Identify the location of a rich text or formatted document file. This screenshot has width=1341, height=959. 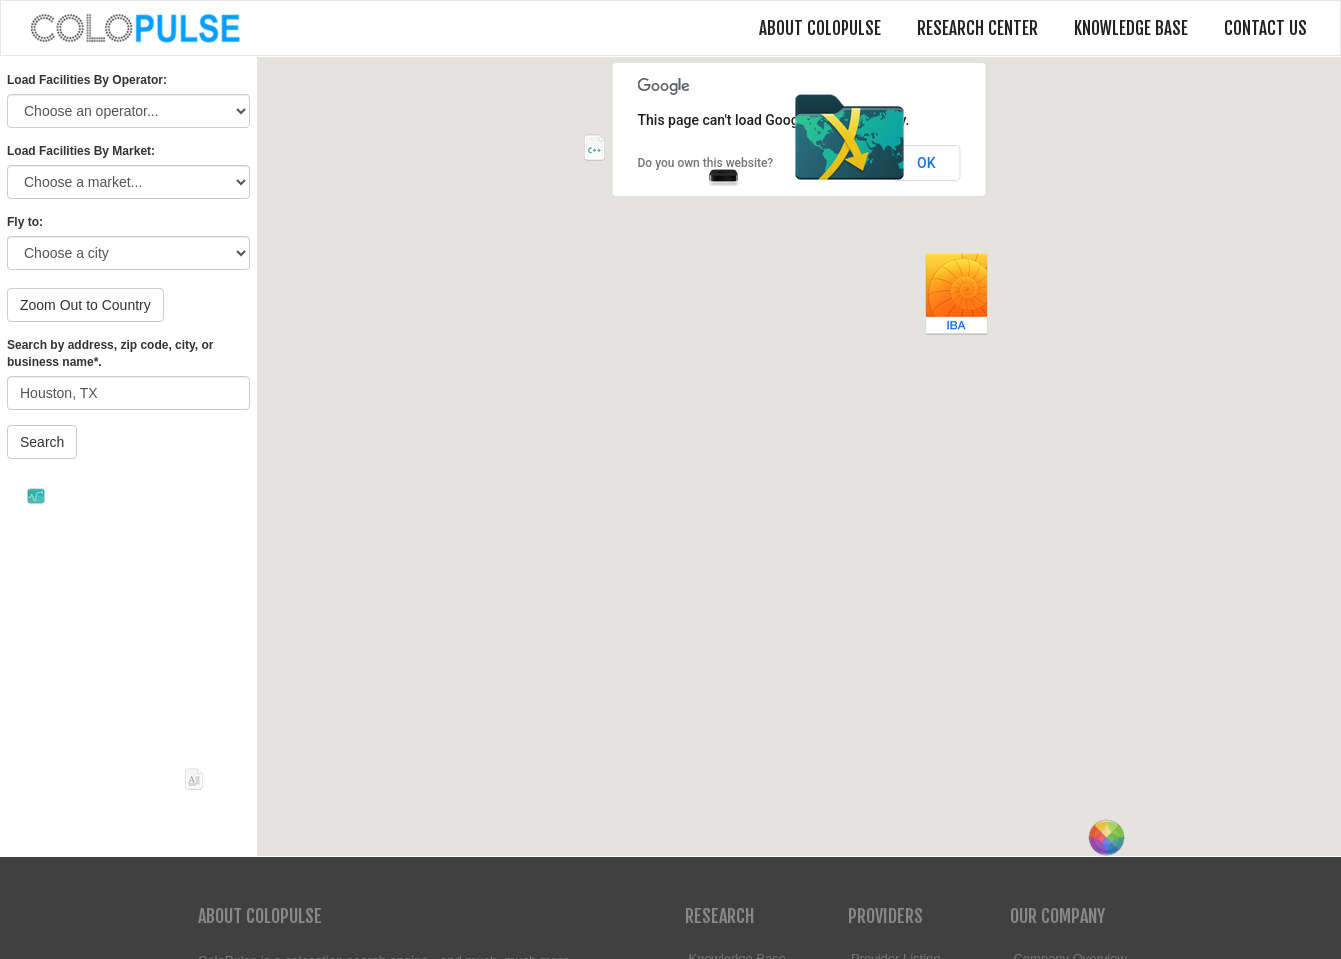
(194, 779).